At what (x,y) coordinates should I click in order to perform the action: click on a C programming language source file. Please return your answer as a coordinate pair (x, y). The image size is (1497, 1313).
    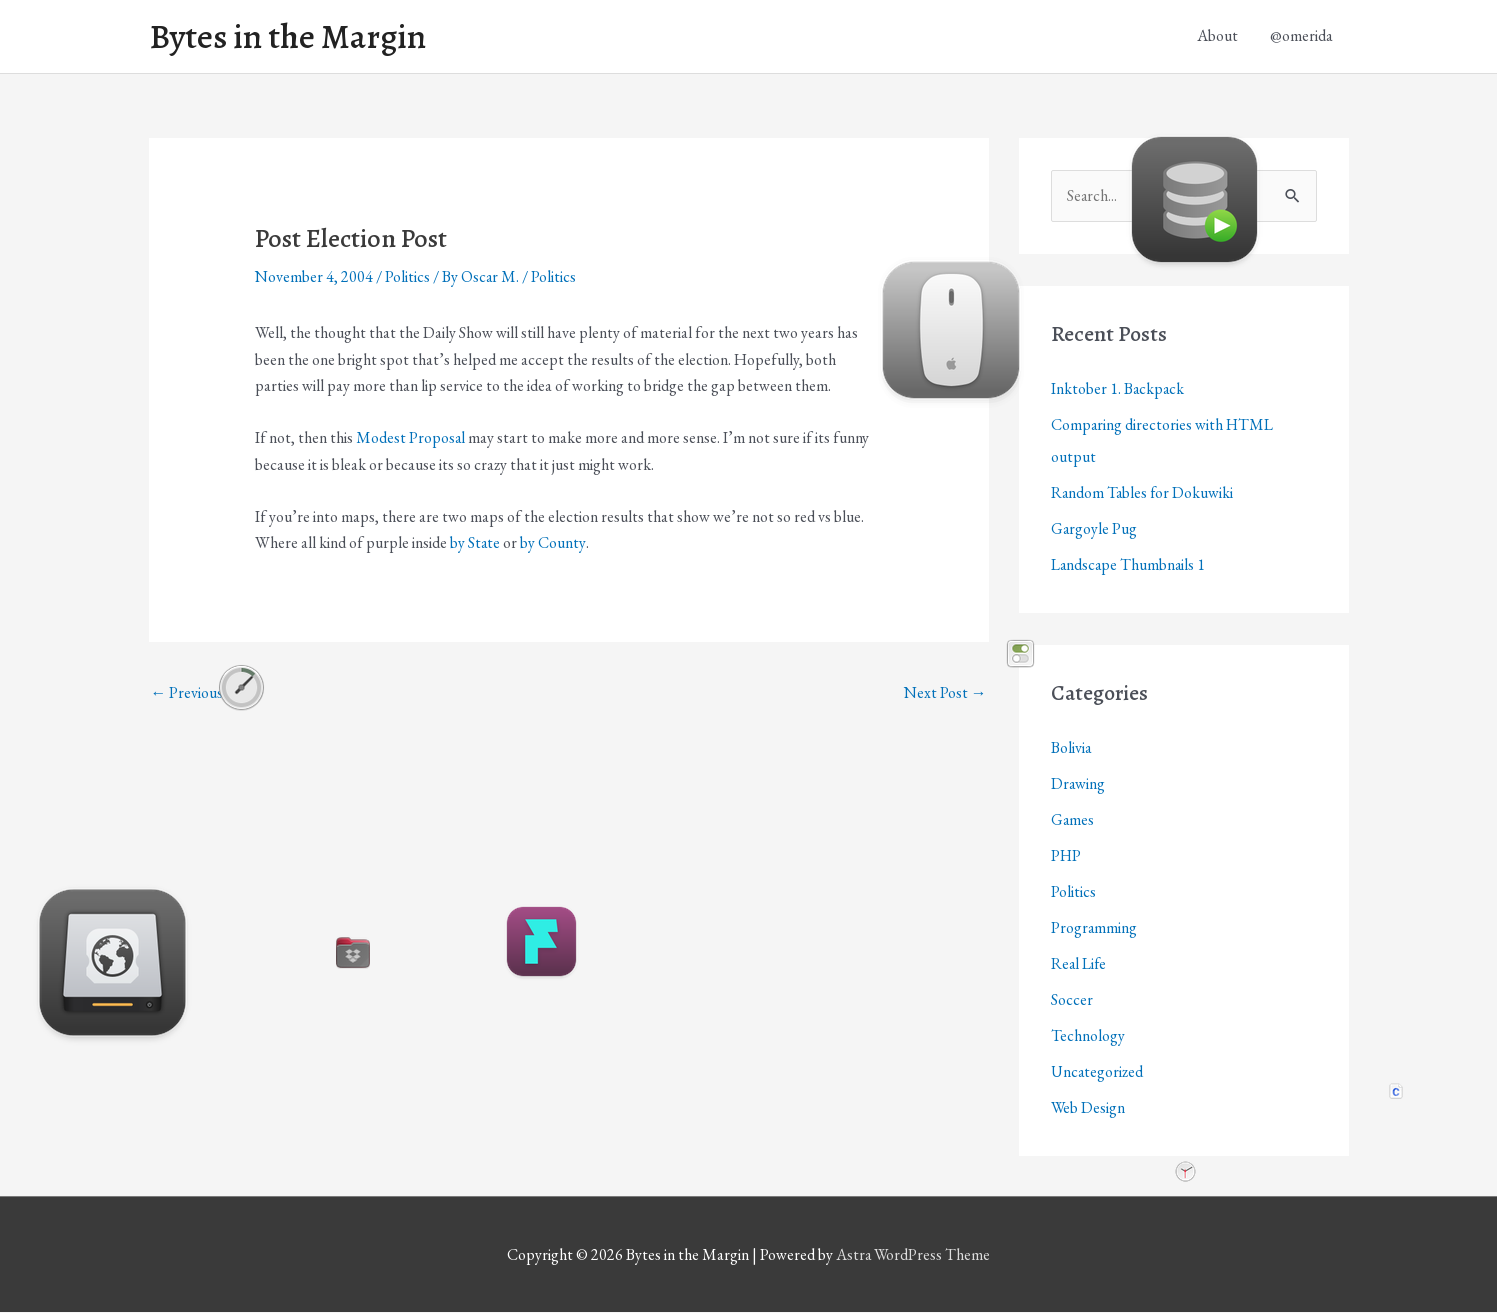
    Looking at the image, I should click on (1396, 1091).